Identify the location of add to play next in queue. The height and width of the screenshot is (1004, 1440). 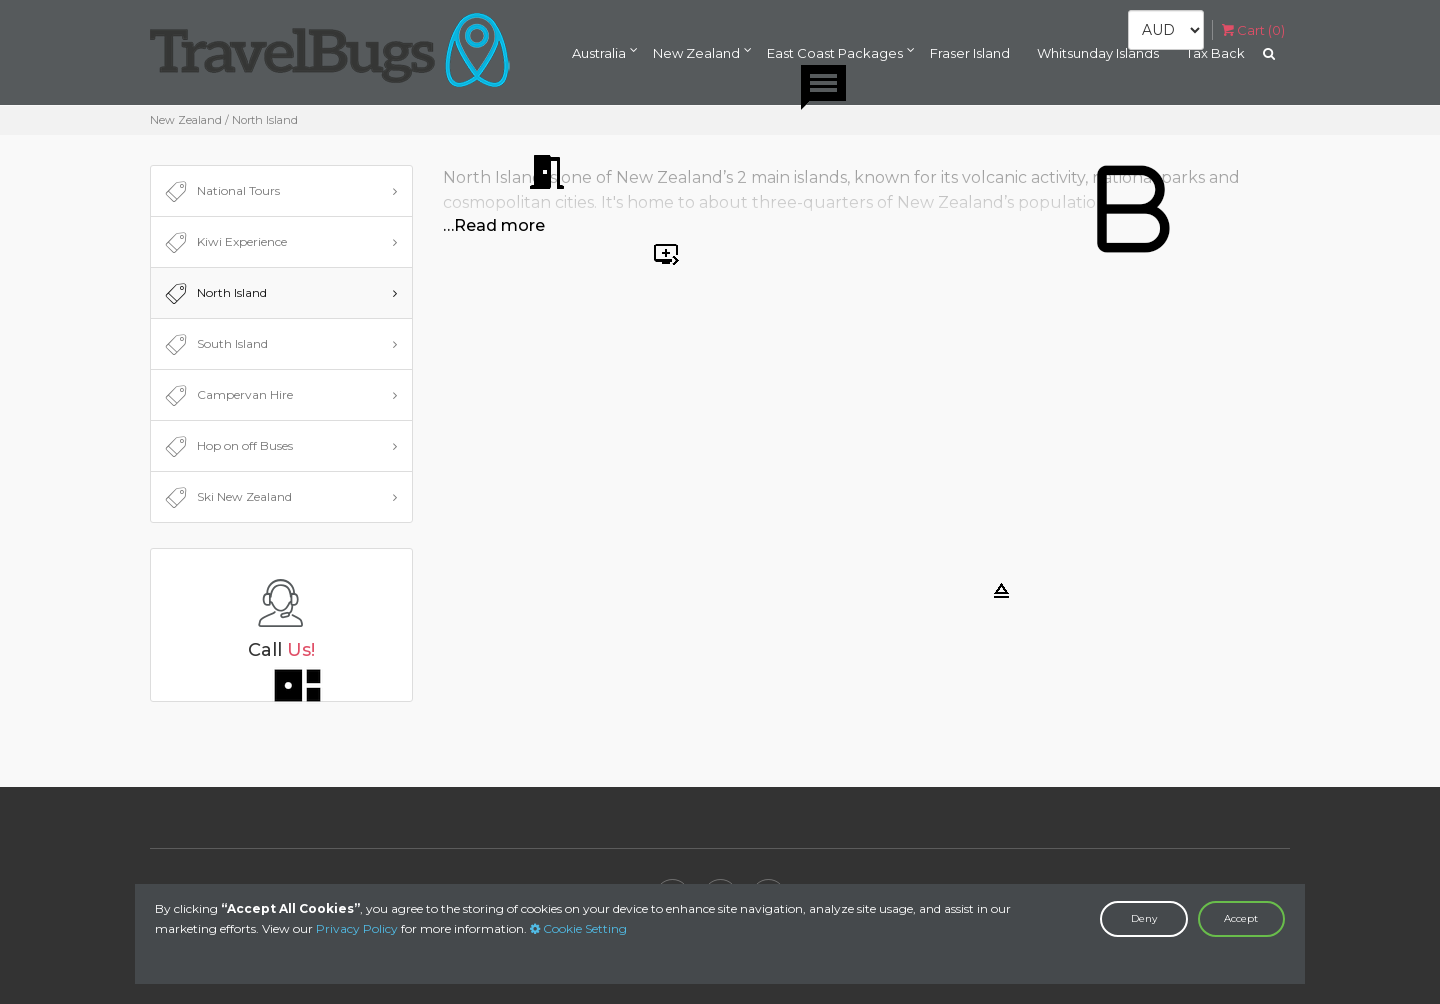
(666, 254).